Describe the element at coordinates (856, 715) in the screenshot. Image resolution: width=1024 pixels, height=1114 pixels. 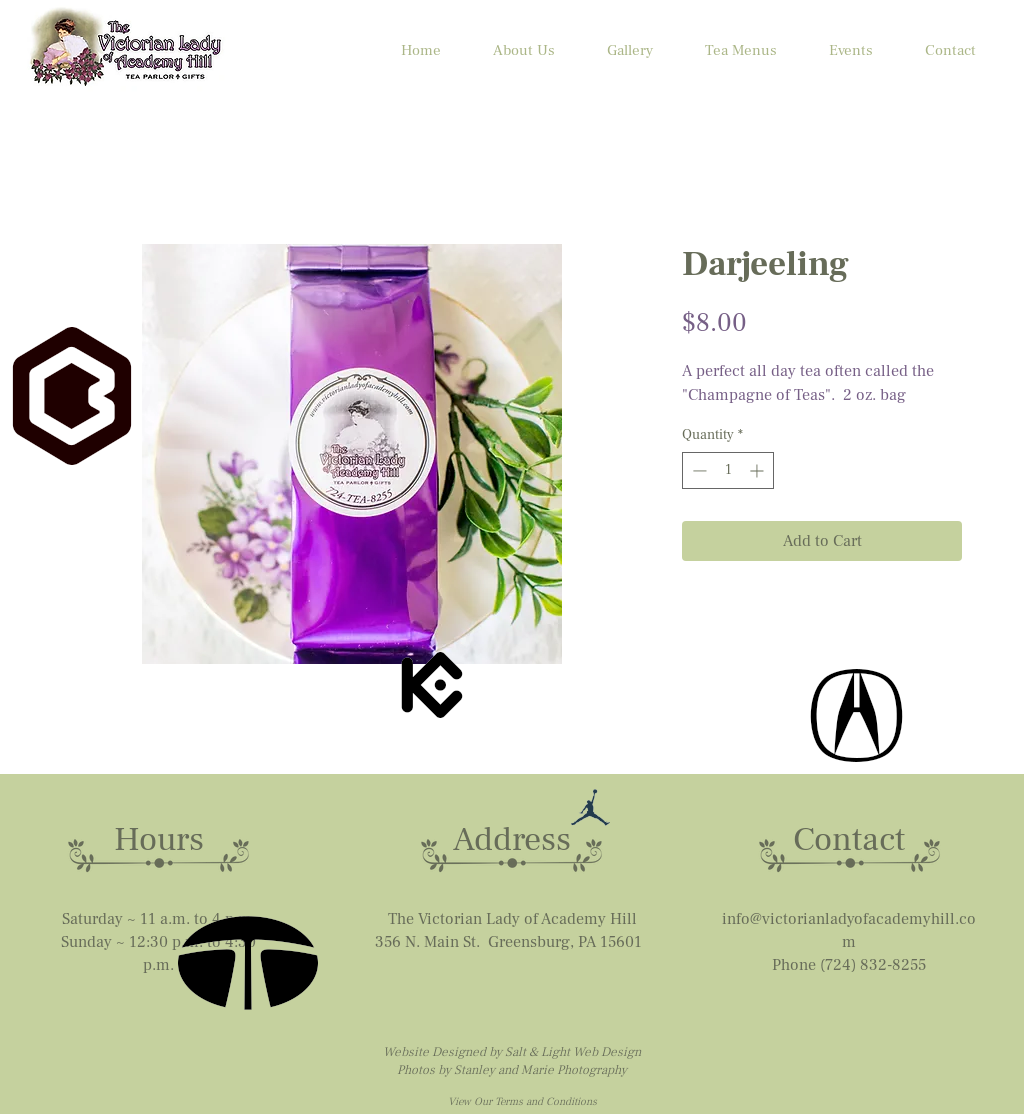
I see `Acura brand logo` at that location.